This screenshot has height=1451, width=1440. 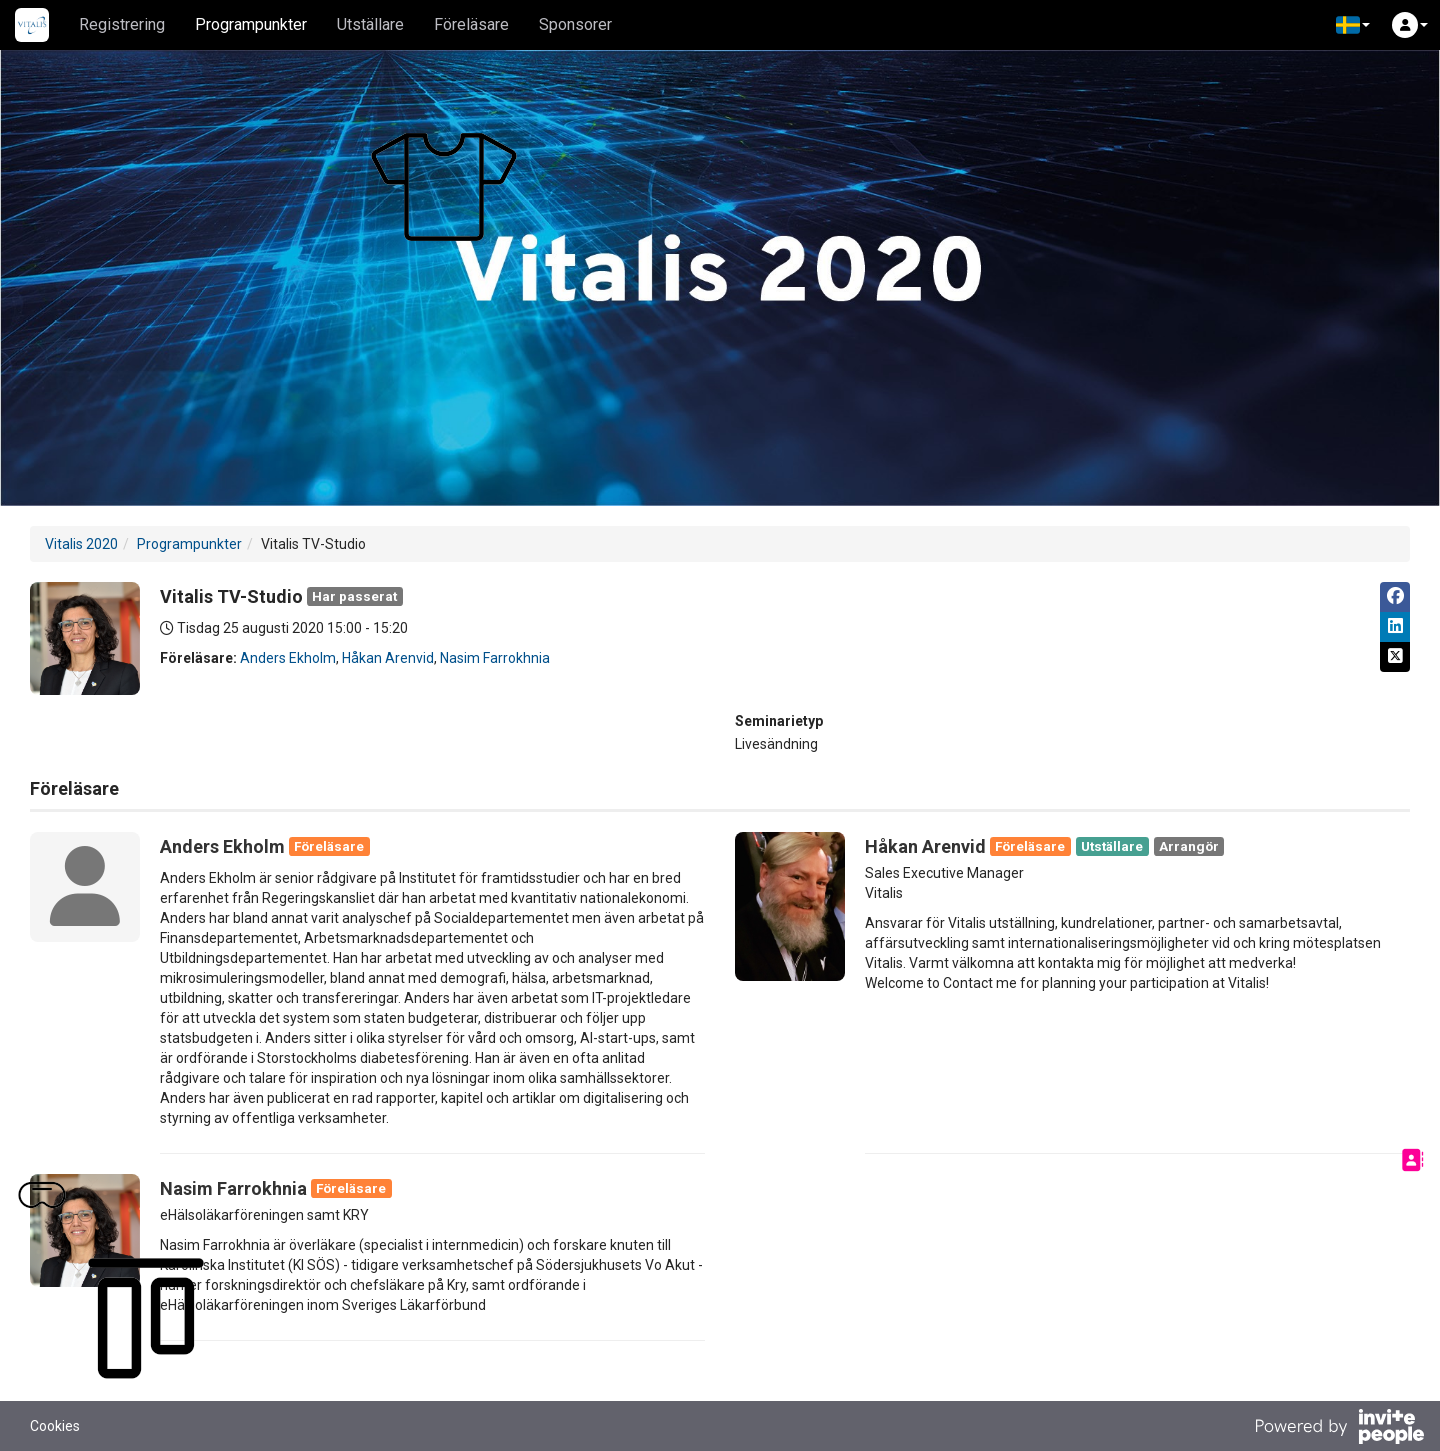 I want to click on align selected elements to the top, so click(x=146, y=1316).